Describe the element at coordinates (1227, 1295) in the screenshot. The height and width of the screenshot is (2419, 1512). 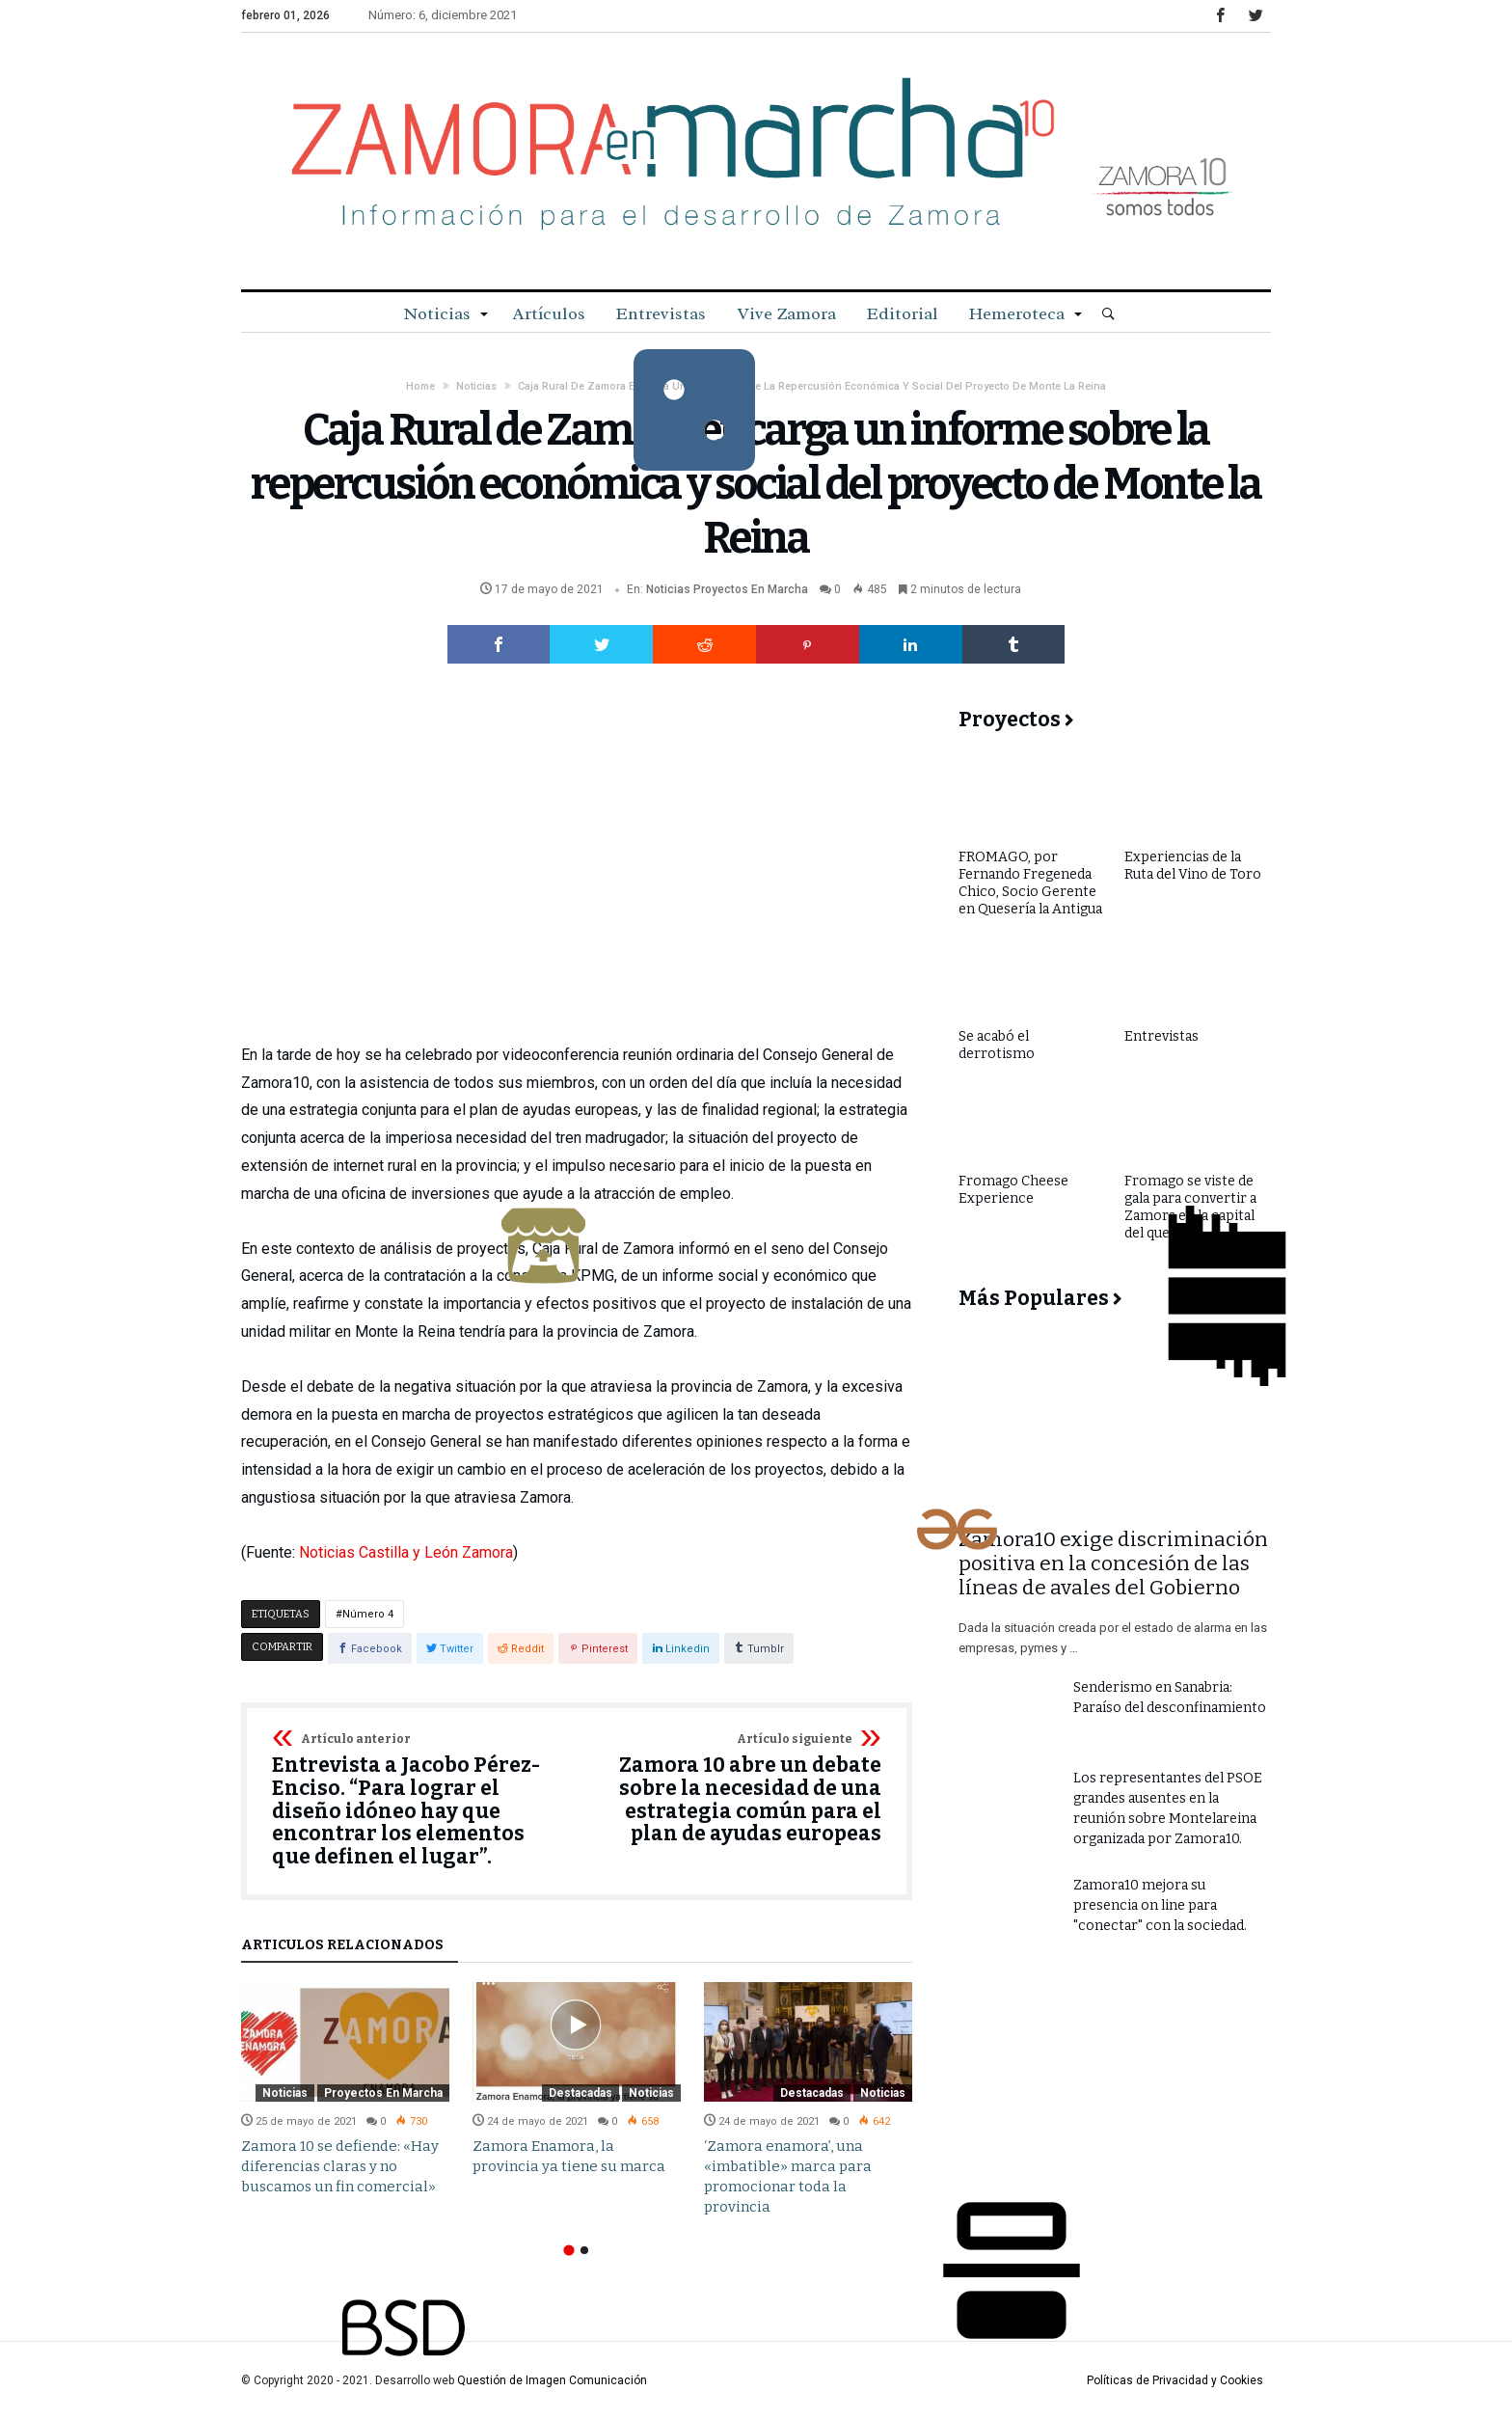
I see `RxDB database logo` at that location.